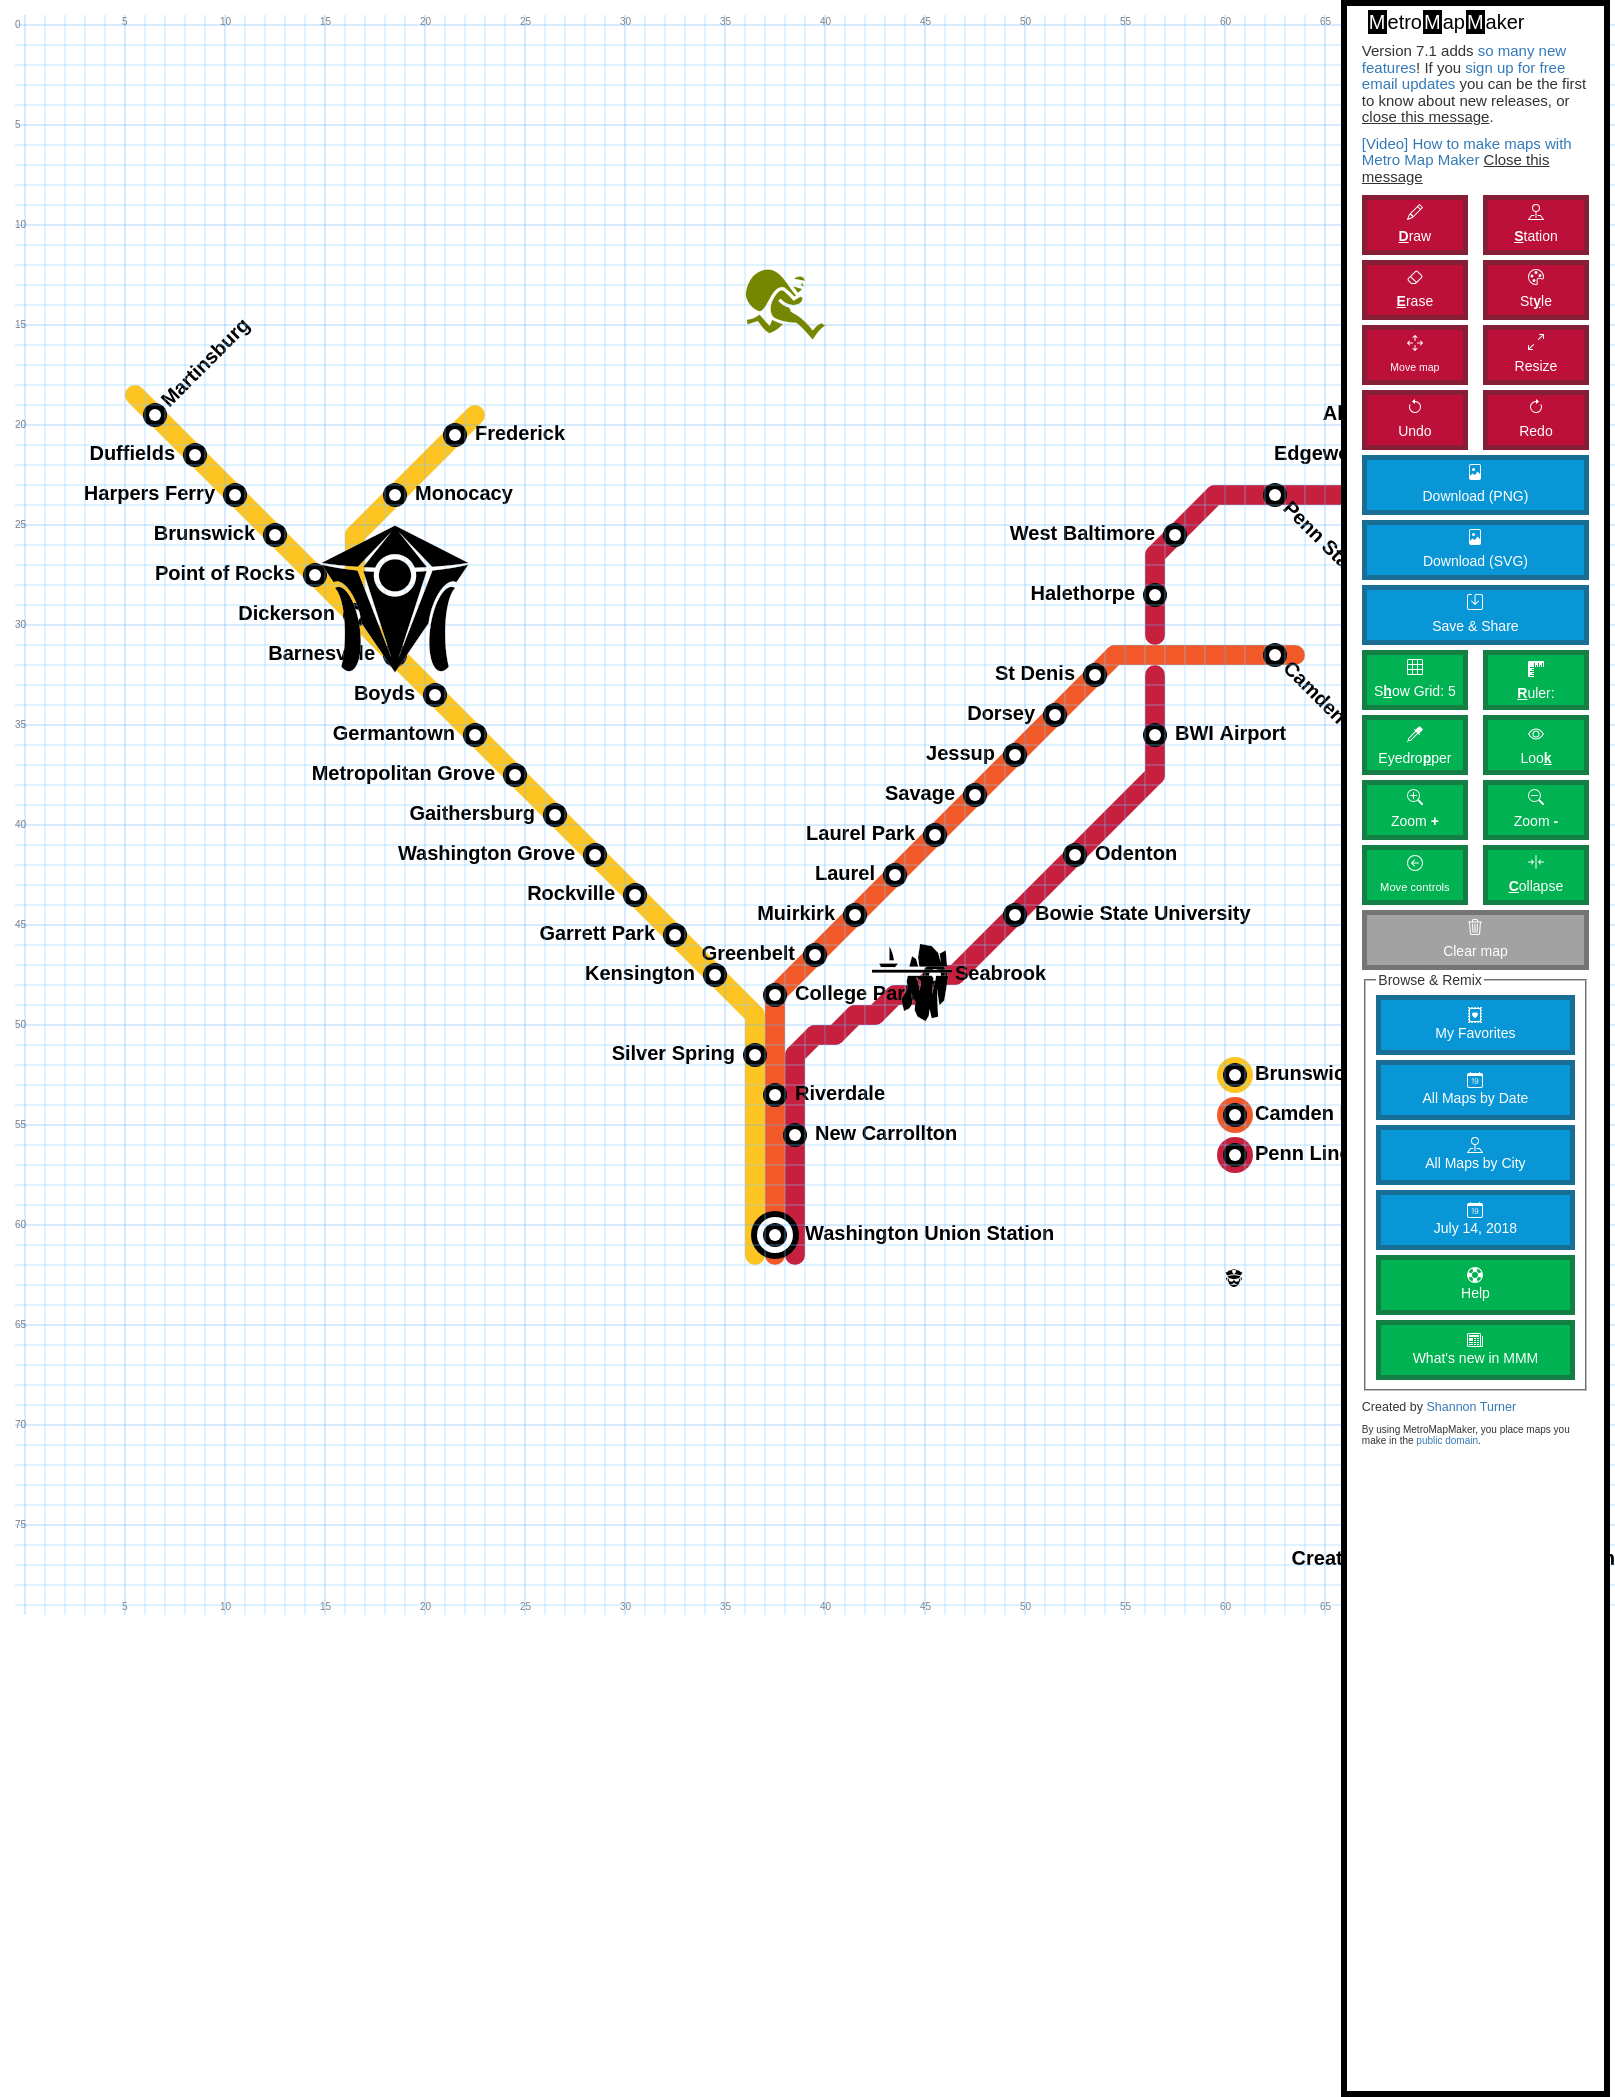  Describe the element at coordinates (1234, 1278) in the screenshot. I see `contact law enforcement or security` at that location.